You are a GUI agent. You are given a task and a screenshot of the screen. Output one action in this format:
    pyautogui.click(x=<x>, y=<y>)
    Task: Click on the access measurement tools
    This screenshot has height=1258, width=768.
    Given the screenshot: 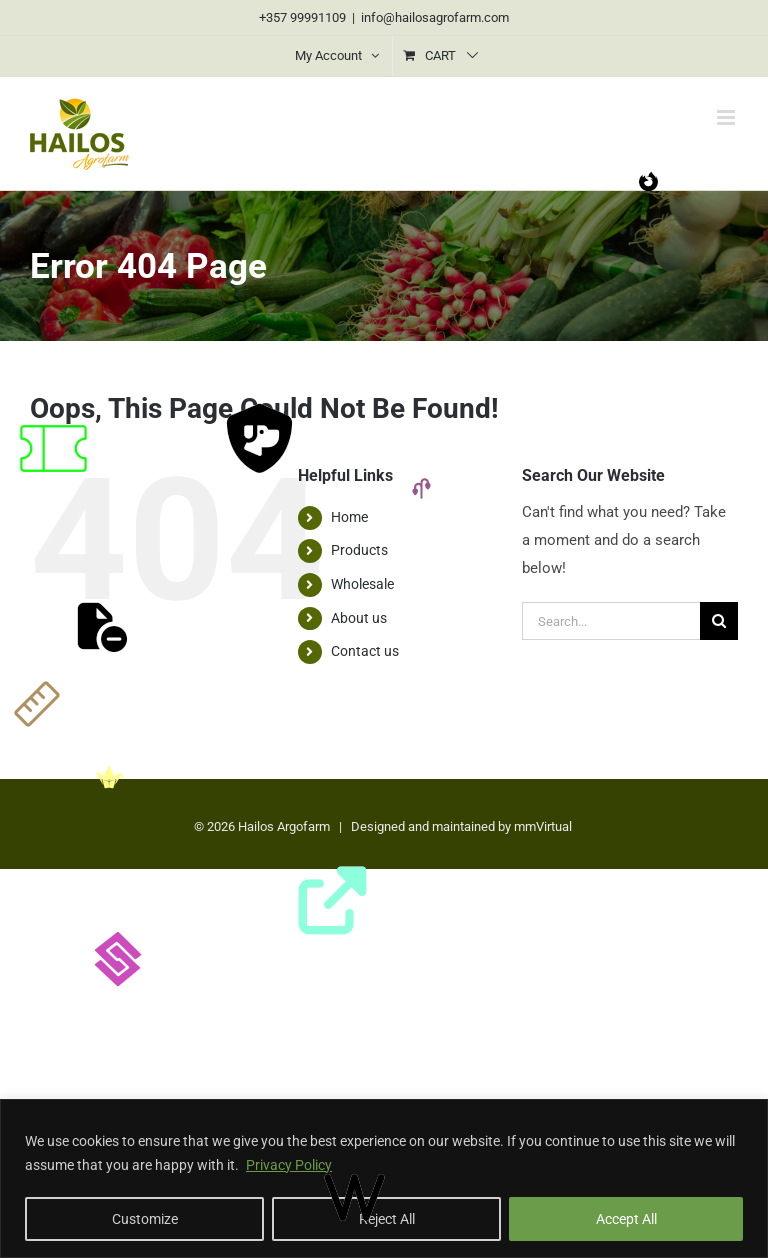 What is the action you would take?
    pyautogui.click(x=37, y=704)
    